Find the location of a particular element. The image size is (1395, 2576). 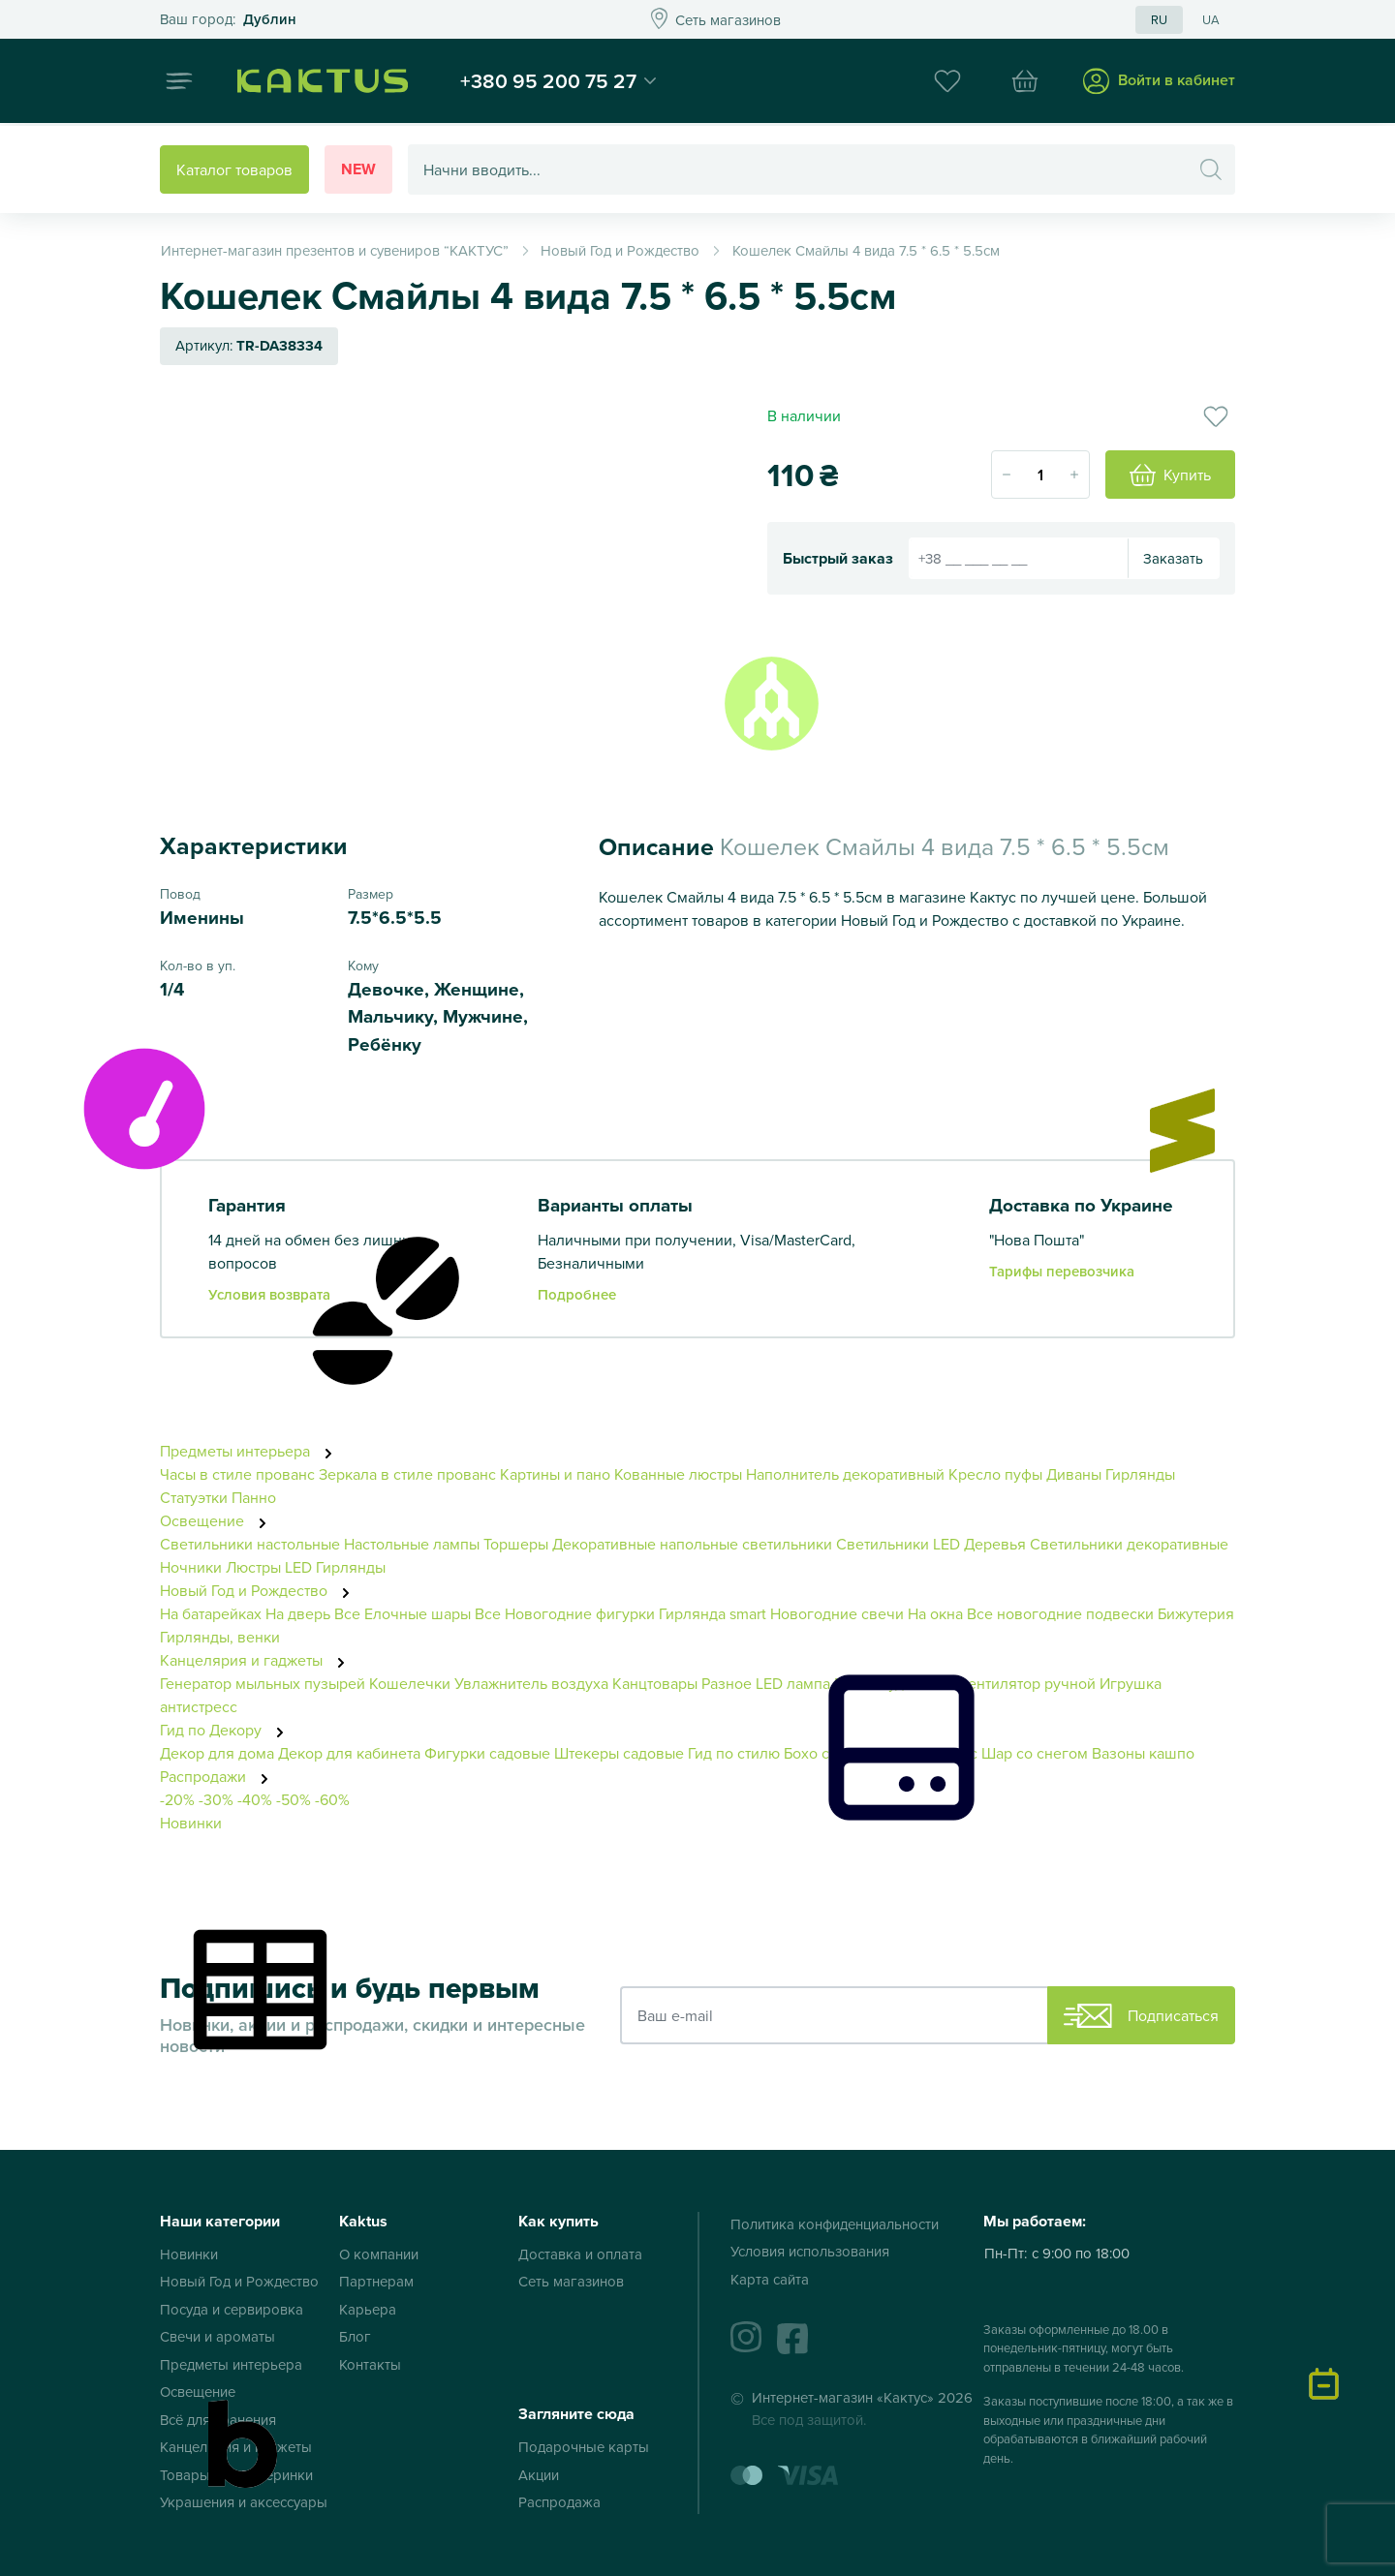

access medication or pharmacy information is located at coordinates (385, 1310).